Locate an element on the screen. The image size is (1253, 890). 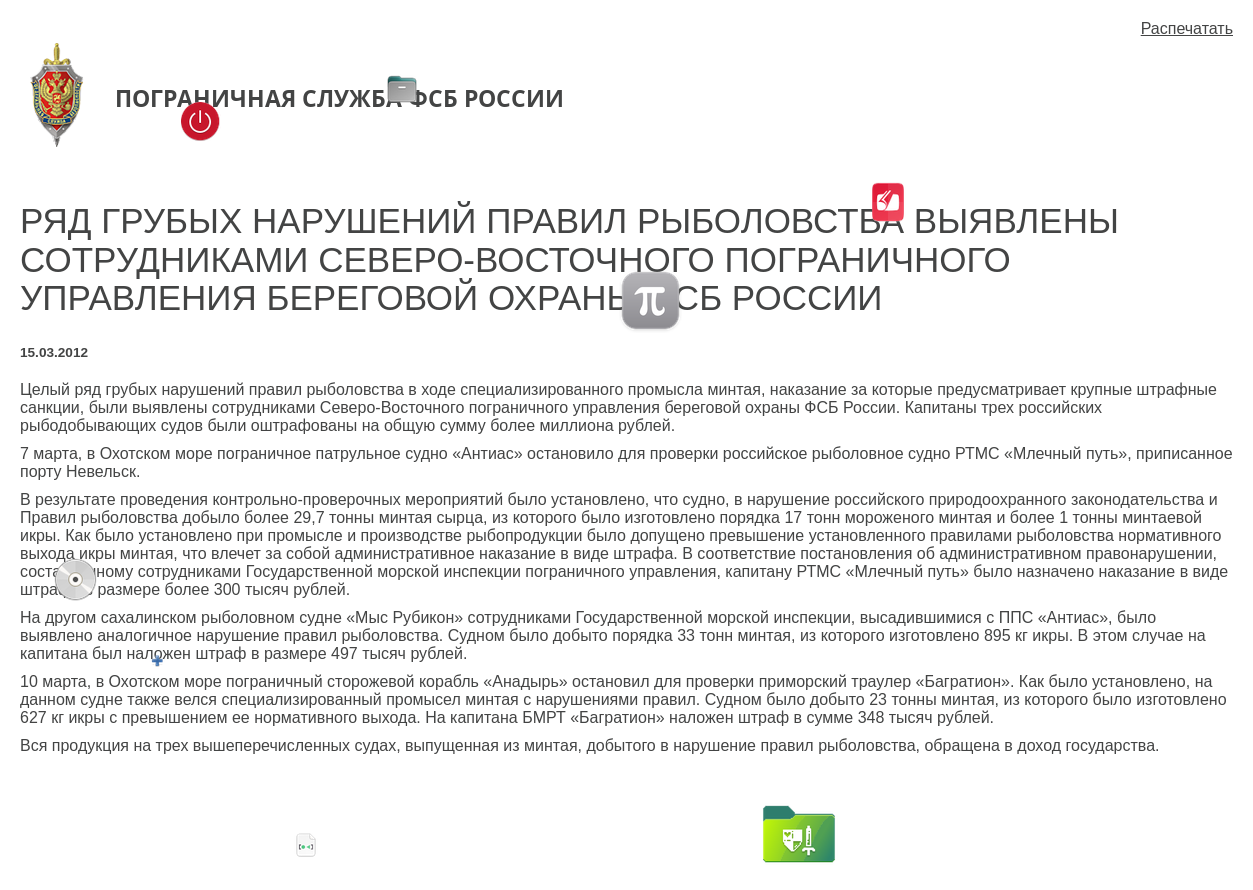
an EPS image file is located at coordinates (888, 202).